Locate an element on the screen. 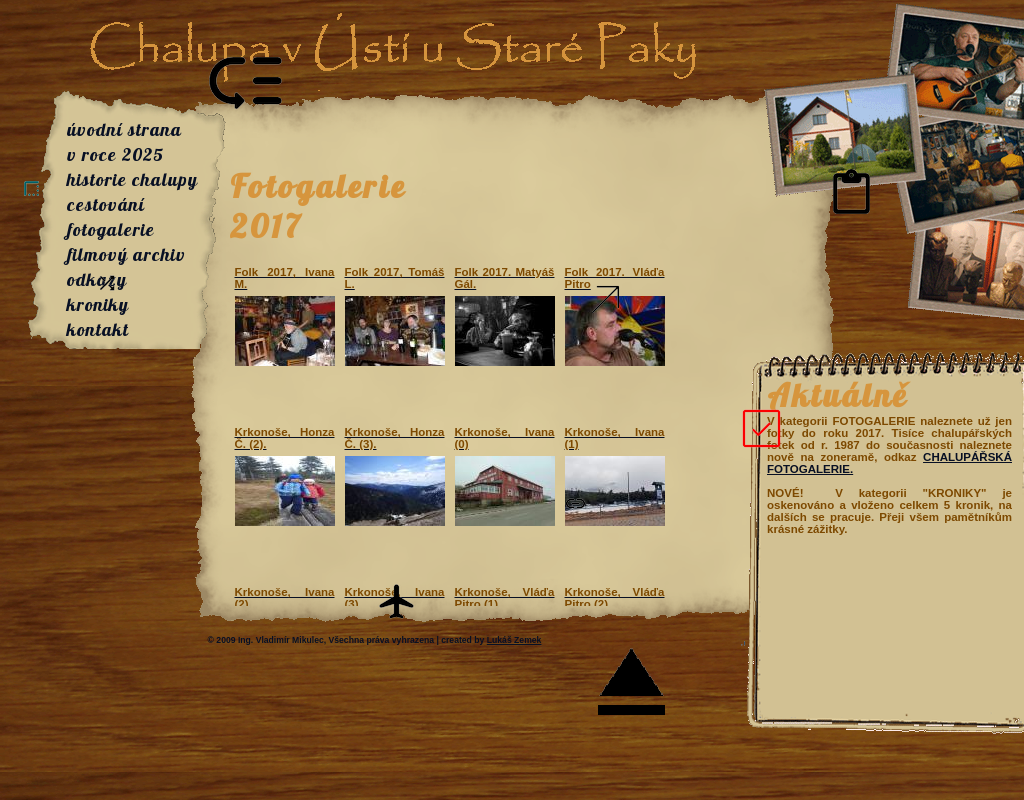 The height and width of the screenshot is (800, 1024). access airport or flight information is located at coordinates (396, 601).